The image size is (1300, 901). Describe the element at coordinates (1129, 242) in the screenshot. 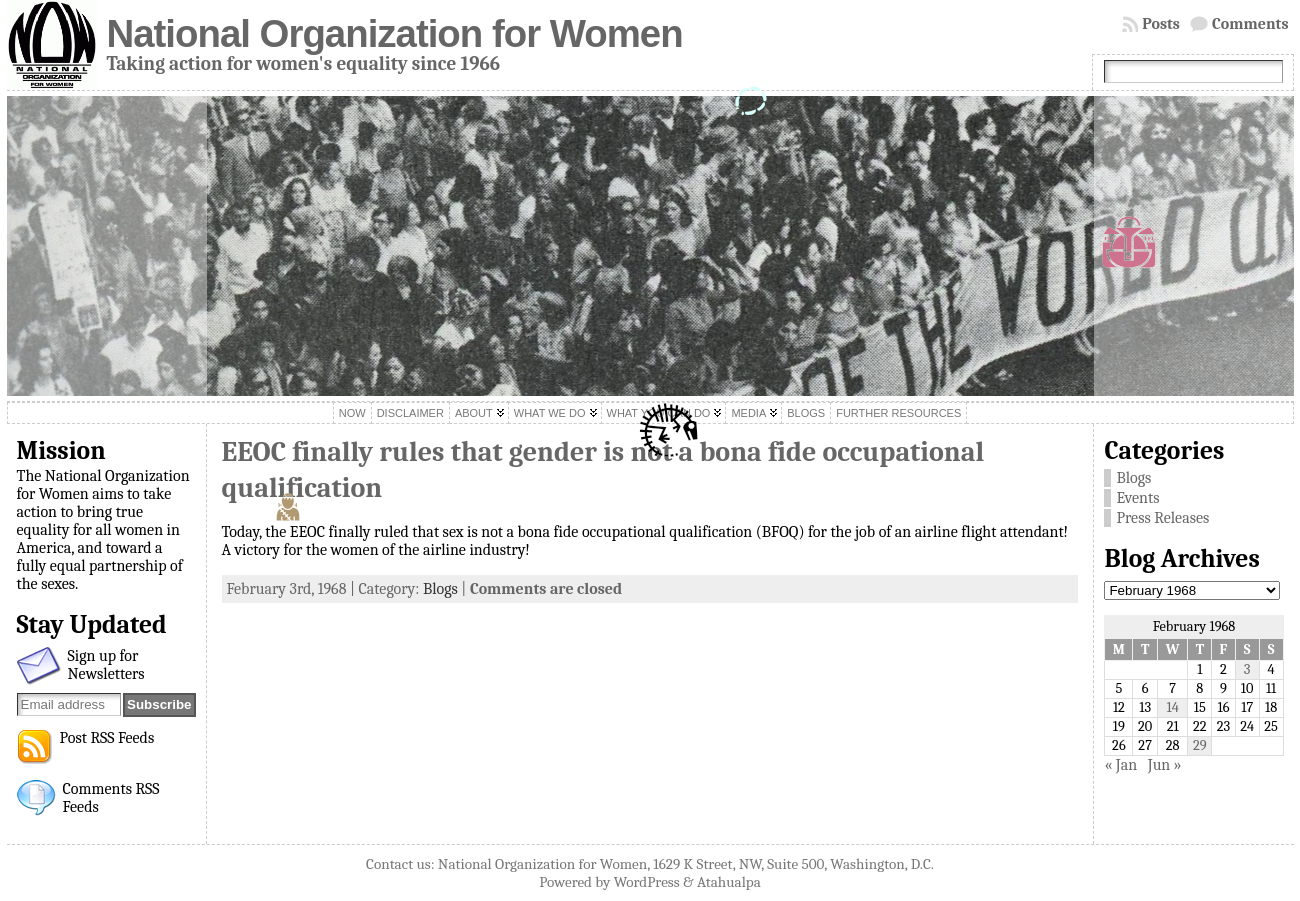

I see `access disc golf equipment or bag inventory` at that location.